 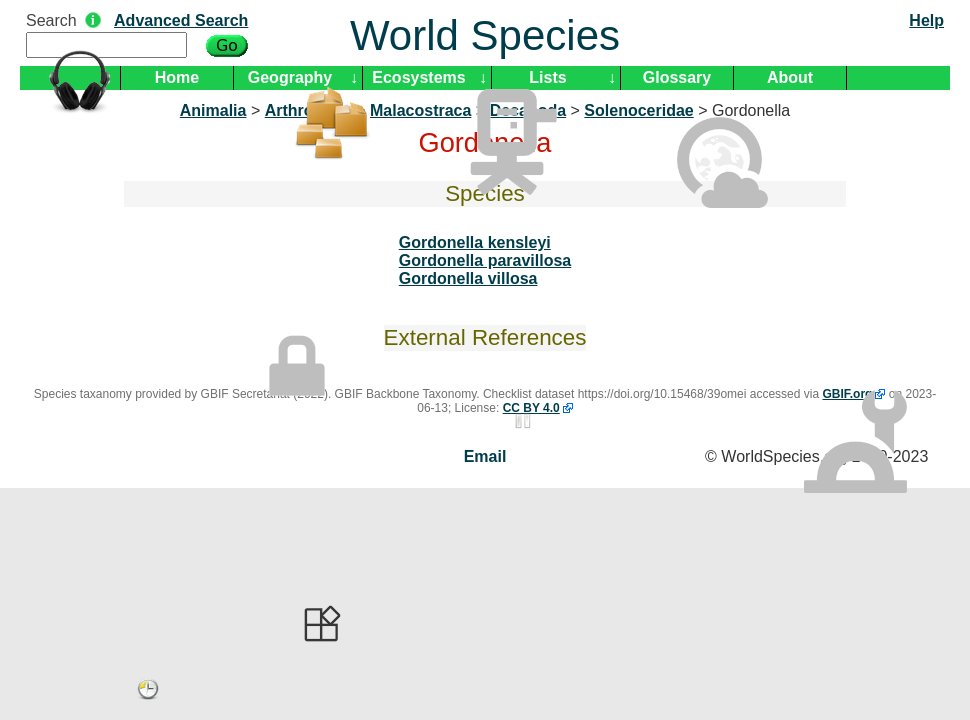 What do you see at coordinates (322, 623) in the screenshot?
I see `install new software or application` at bounding box center [322, 623].